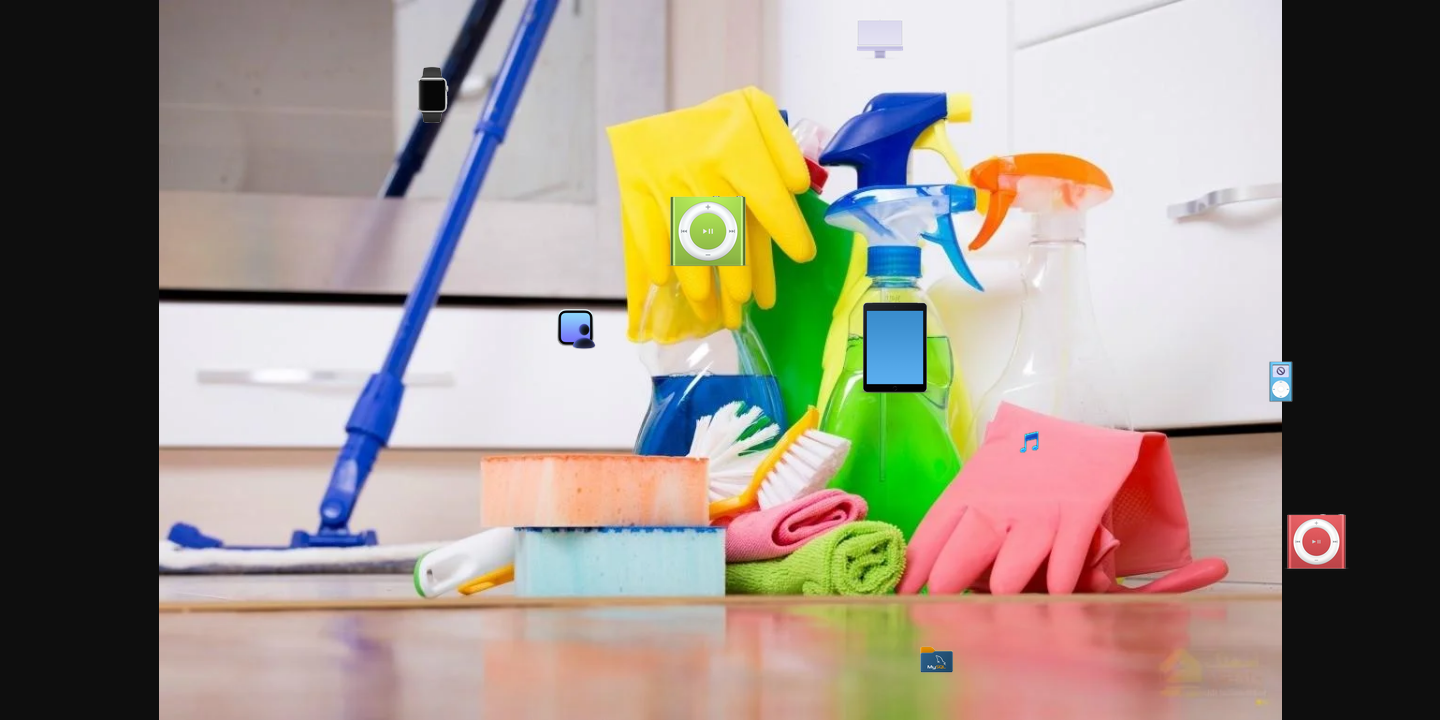 This screenshot has width=1440, height=720. I want to click on iPad Air 2 device with cellular connectivity, so click(895, 347).